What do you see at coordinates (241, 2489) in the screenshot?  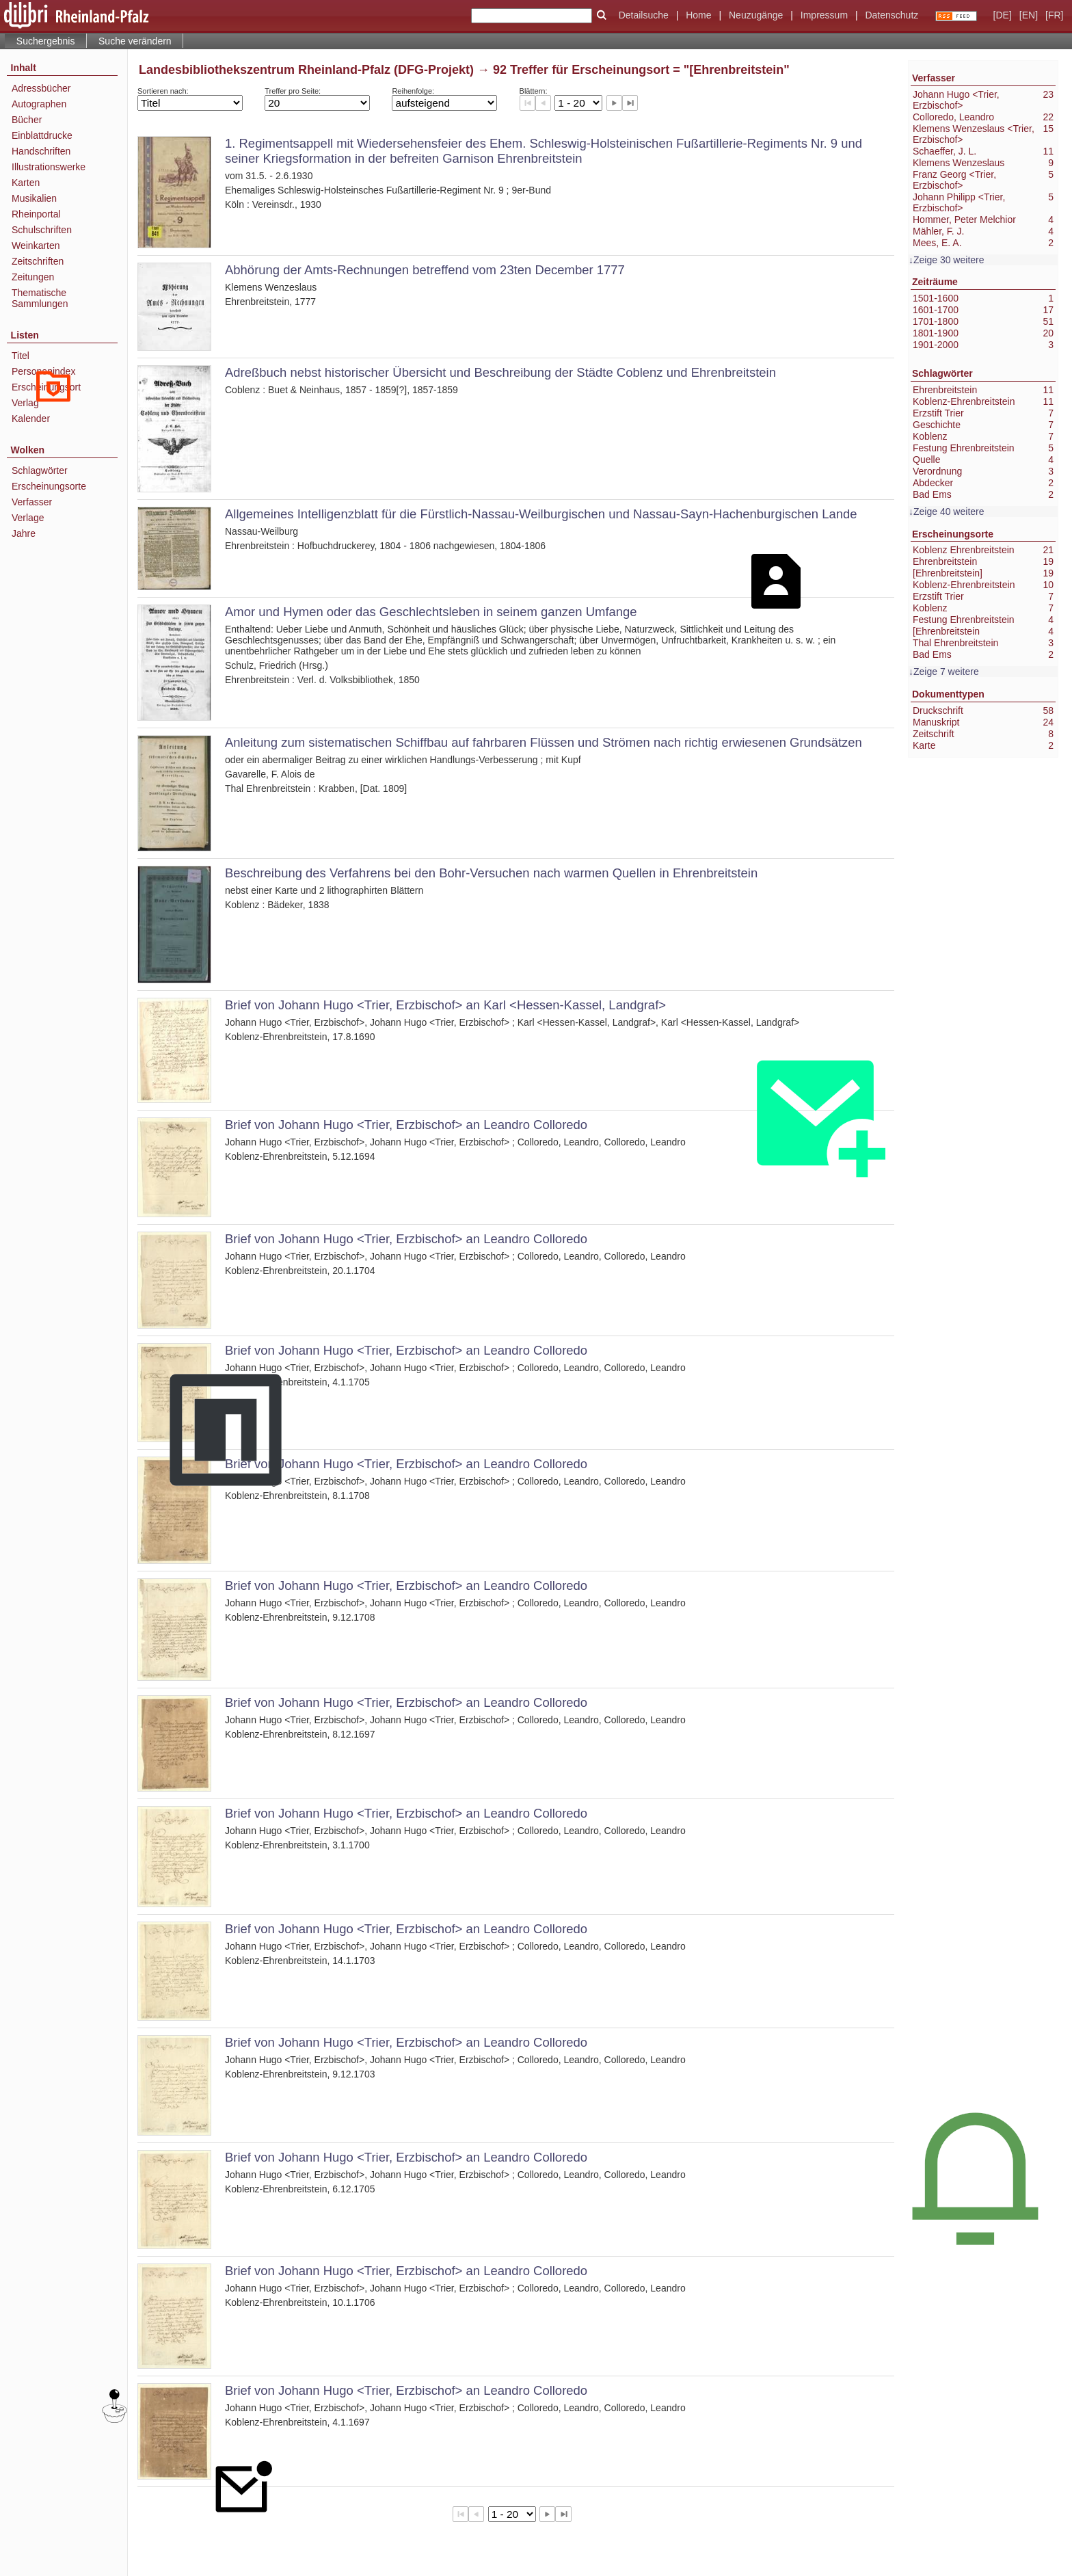 I see `indicates unread mail or messages` at bounding box center [241, 2489].